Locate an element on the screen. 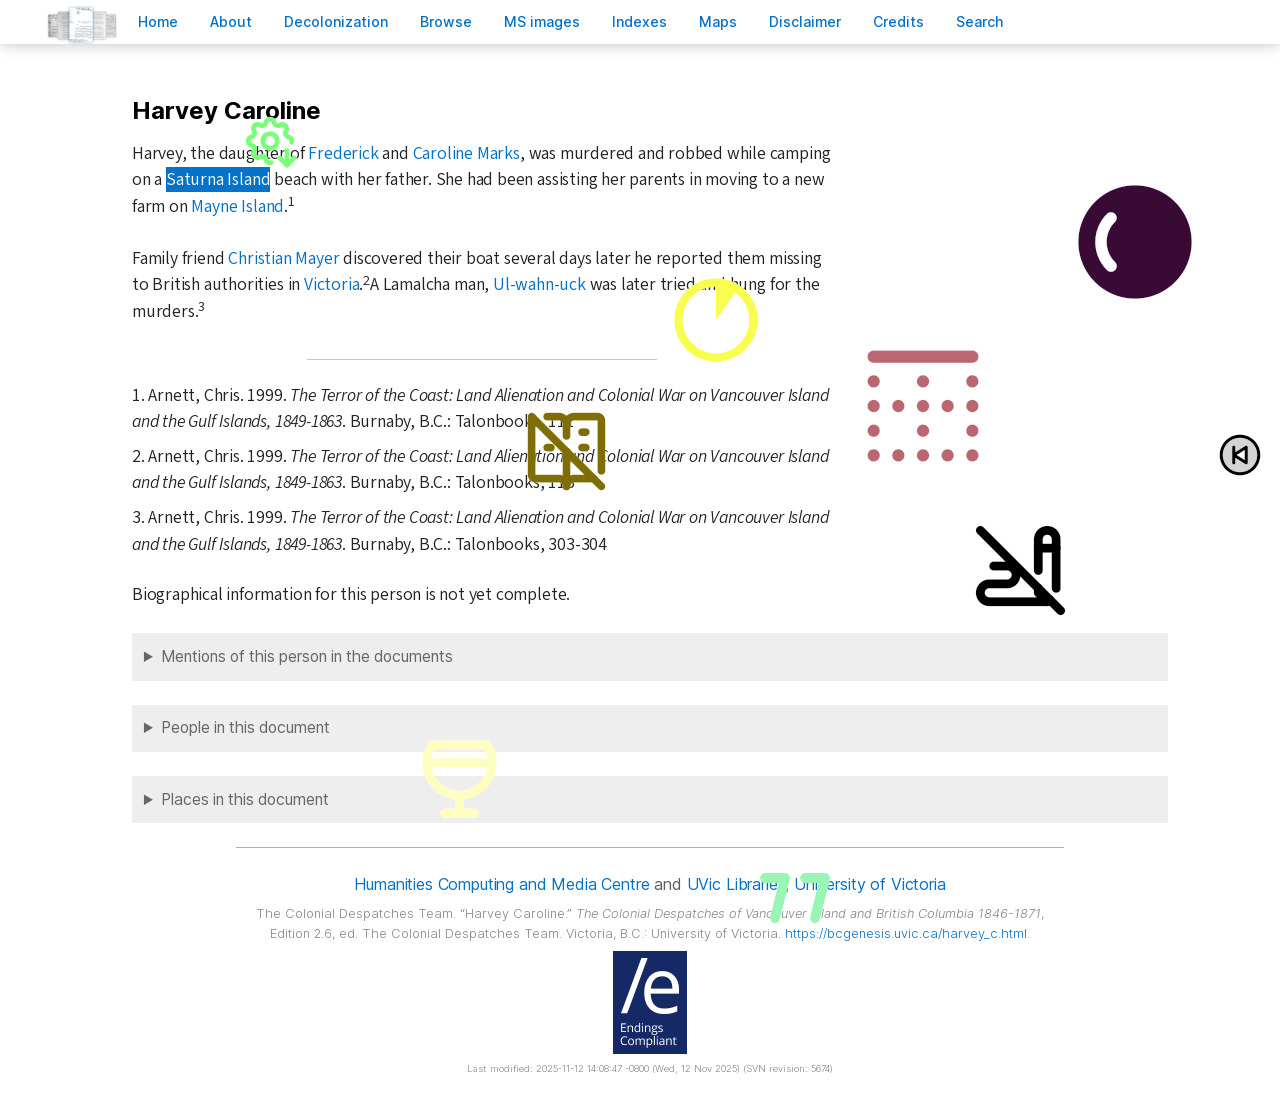 This screenshot has width=1280, height=1100. writing or editing is disabled is located at coordinates (1020, 570).